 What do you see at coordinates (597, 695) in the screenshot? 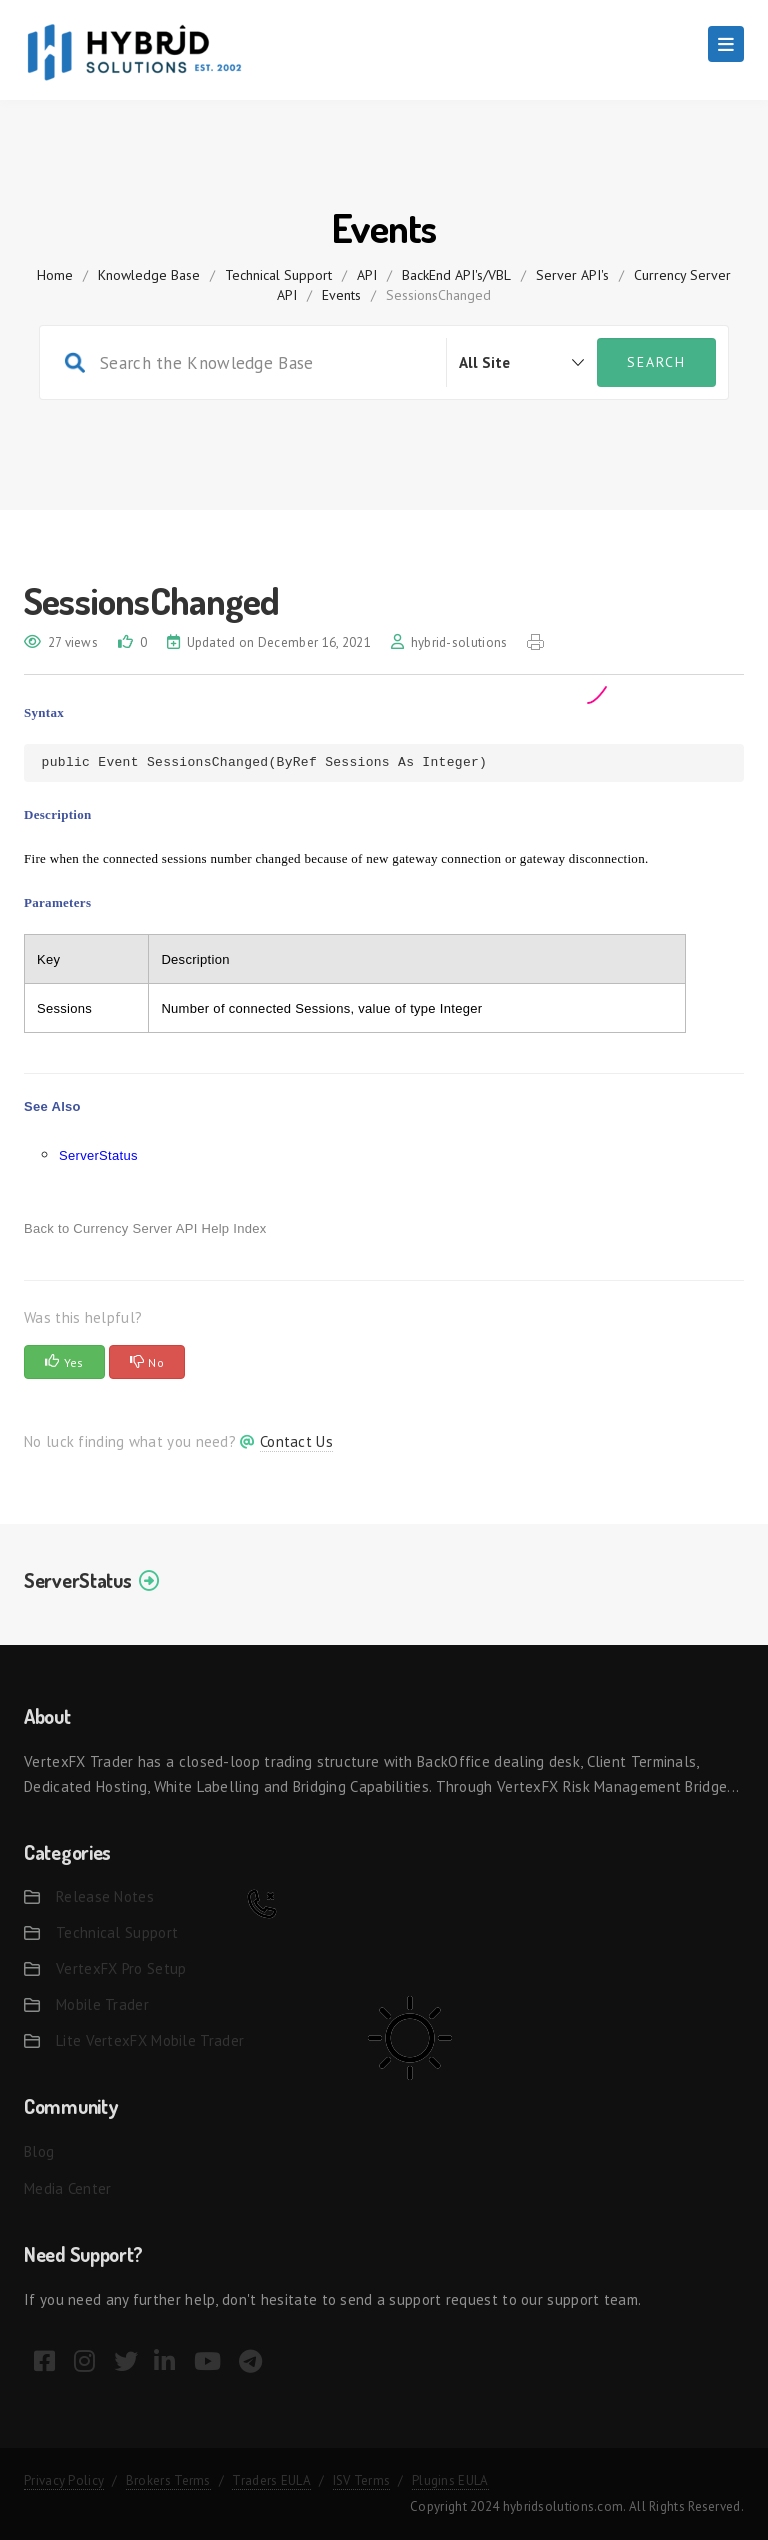
I see `apply ease-in animation timing` at bounding box center [597, 695].